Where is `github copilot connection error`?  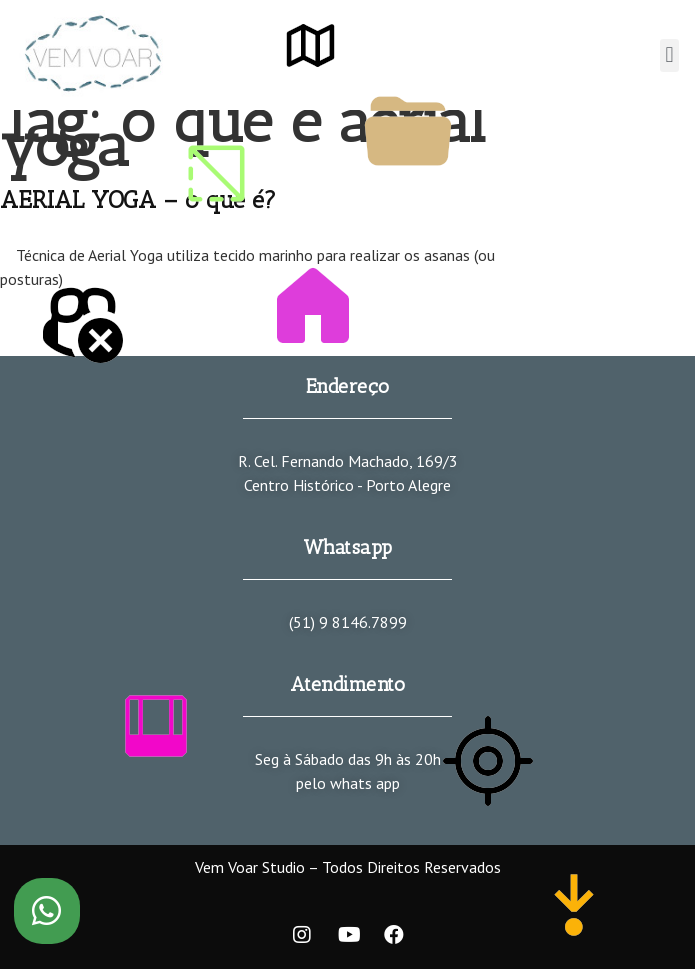
github copilot connection error is located at coordinates (83, 323).